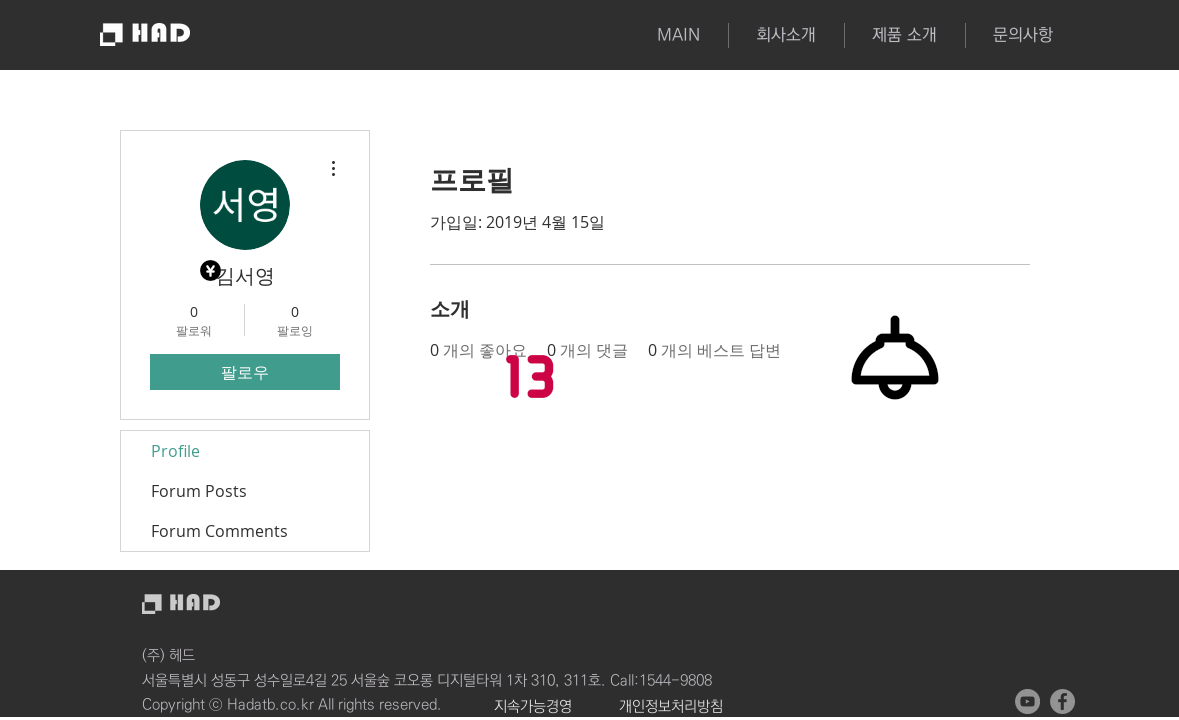  Describe the element at coordinates (895, 362) in the screenshot. I see `toggle pendant lamp or ceiling light` at that location.